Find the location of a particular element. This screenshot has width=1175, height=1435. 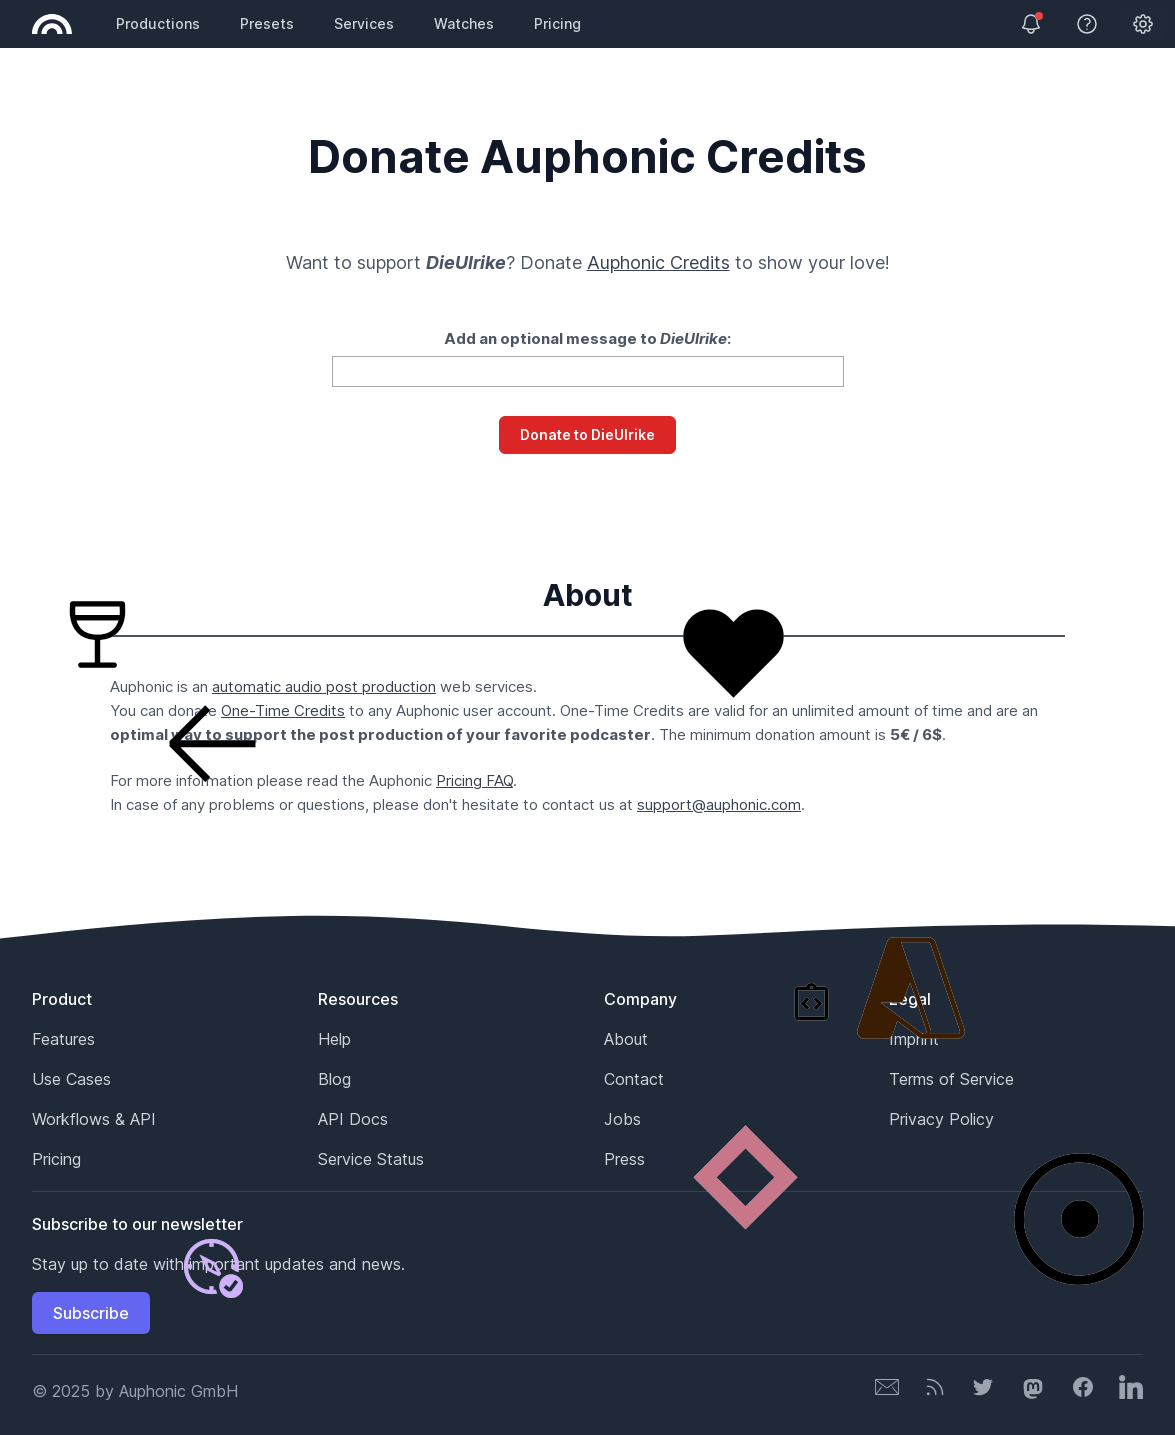

start recording audio or video is located at coordinates (1080, 1219).